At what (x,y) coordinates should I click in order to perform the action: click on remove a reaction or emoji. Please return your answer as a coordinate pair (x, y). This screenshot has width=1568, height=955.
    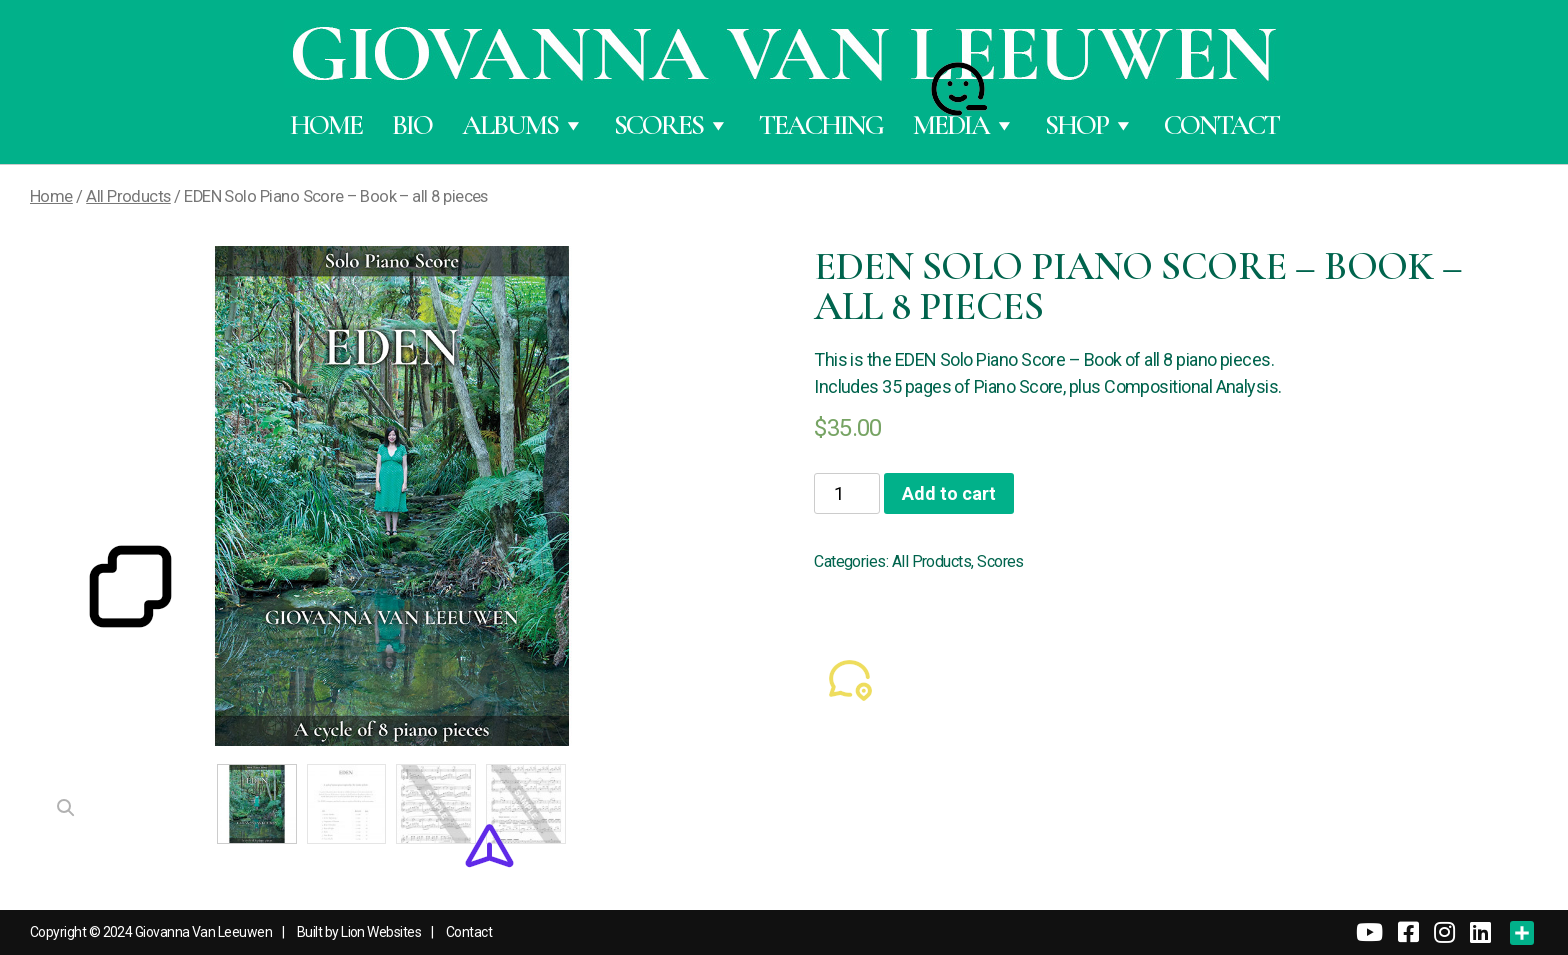
    Looking at the image, I should click on (958, 89).